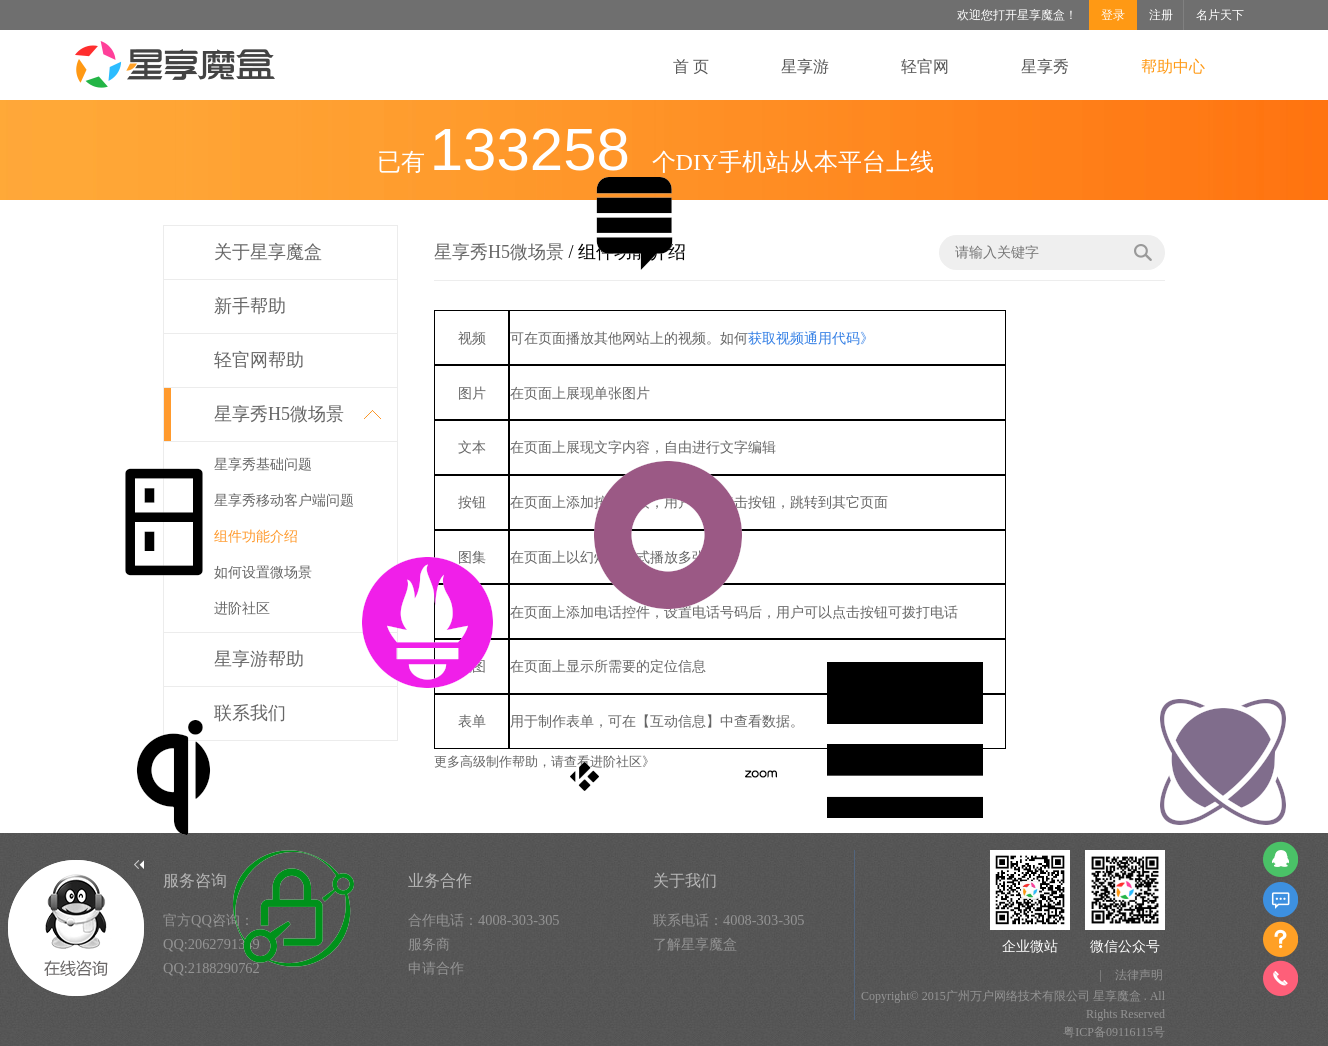  Describe the element at coordinates (164, 522) in the screenshot. I see `access refrigerator or kitchen appliance controls` at that location.